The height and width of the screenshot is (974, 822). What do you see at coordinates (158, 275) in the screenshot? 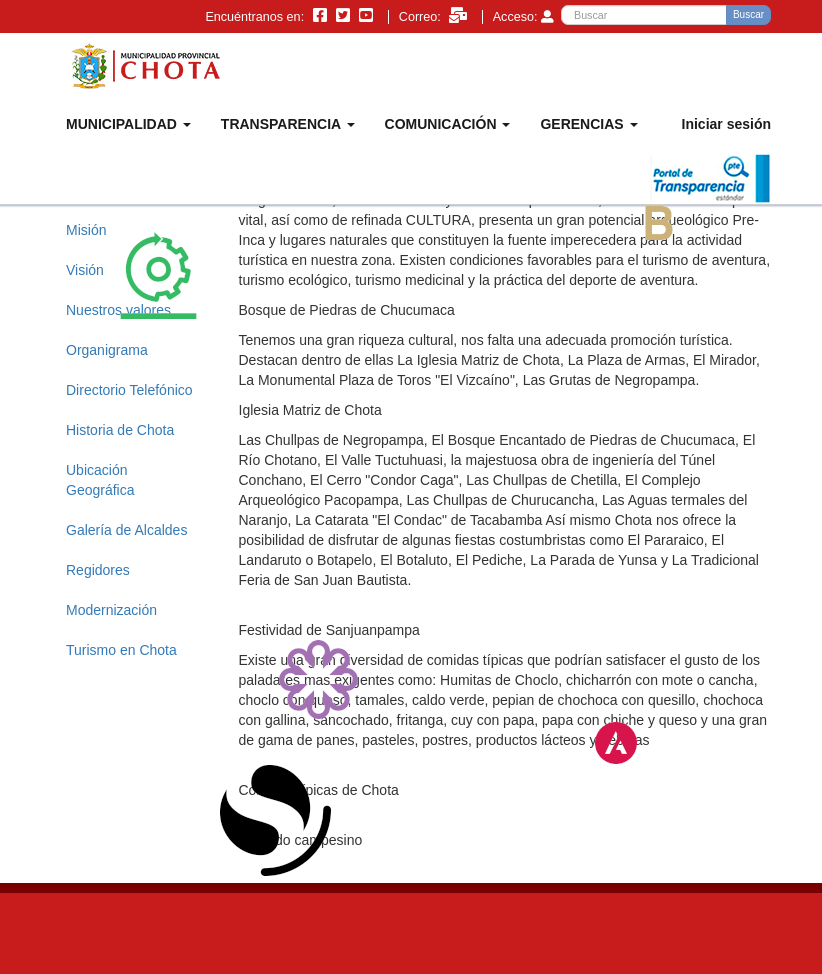
I see `JFrog Pipelines logo` at bounding box center [158, 275].